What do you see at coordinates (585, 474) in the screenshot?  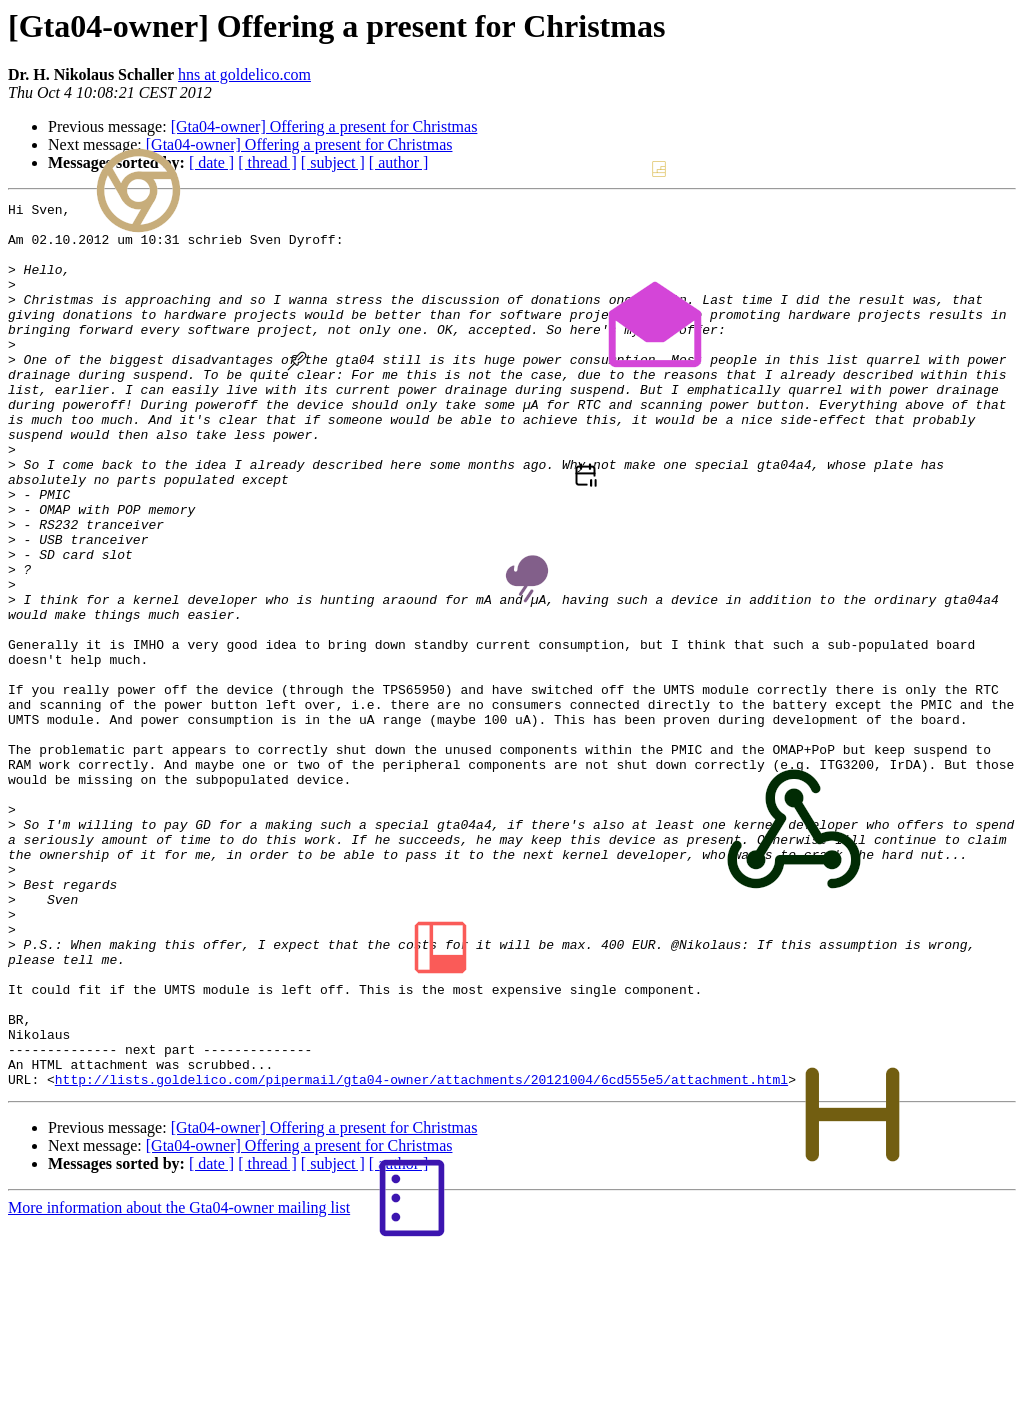 I see `pause a scheduled event` at bounding box center [585, 474].